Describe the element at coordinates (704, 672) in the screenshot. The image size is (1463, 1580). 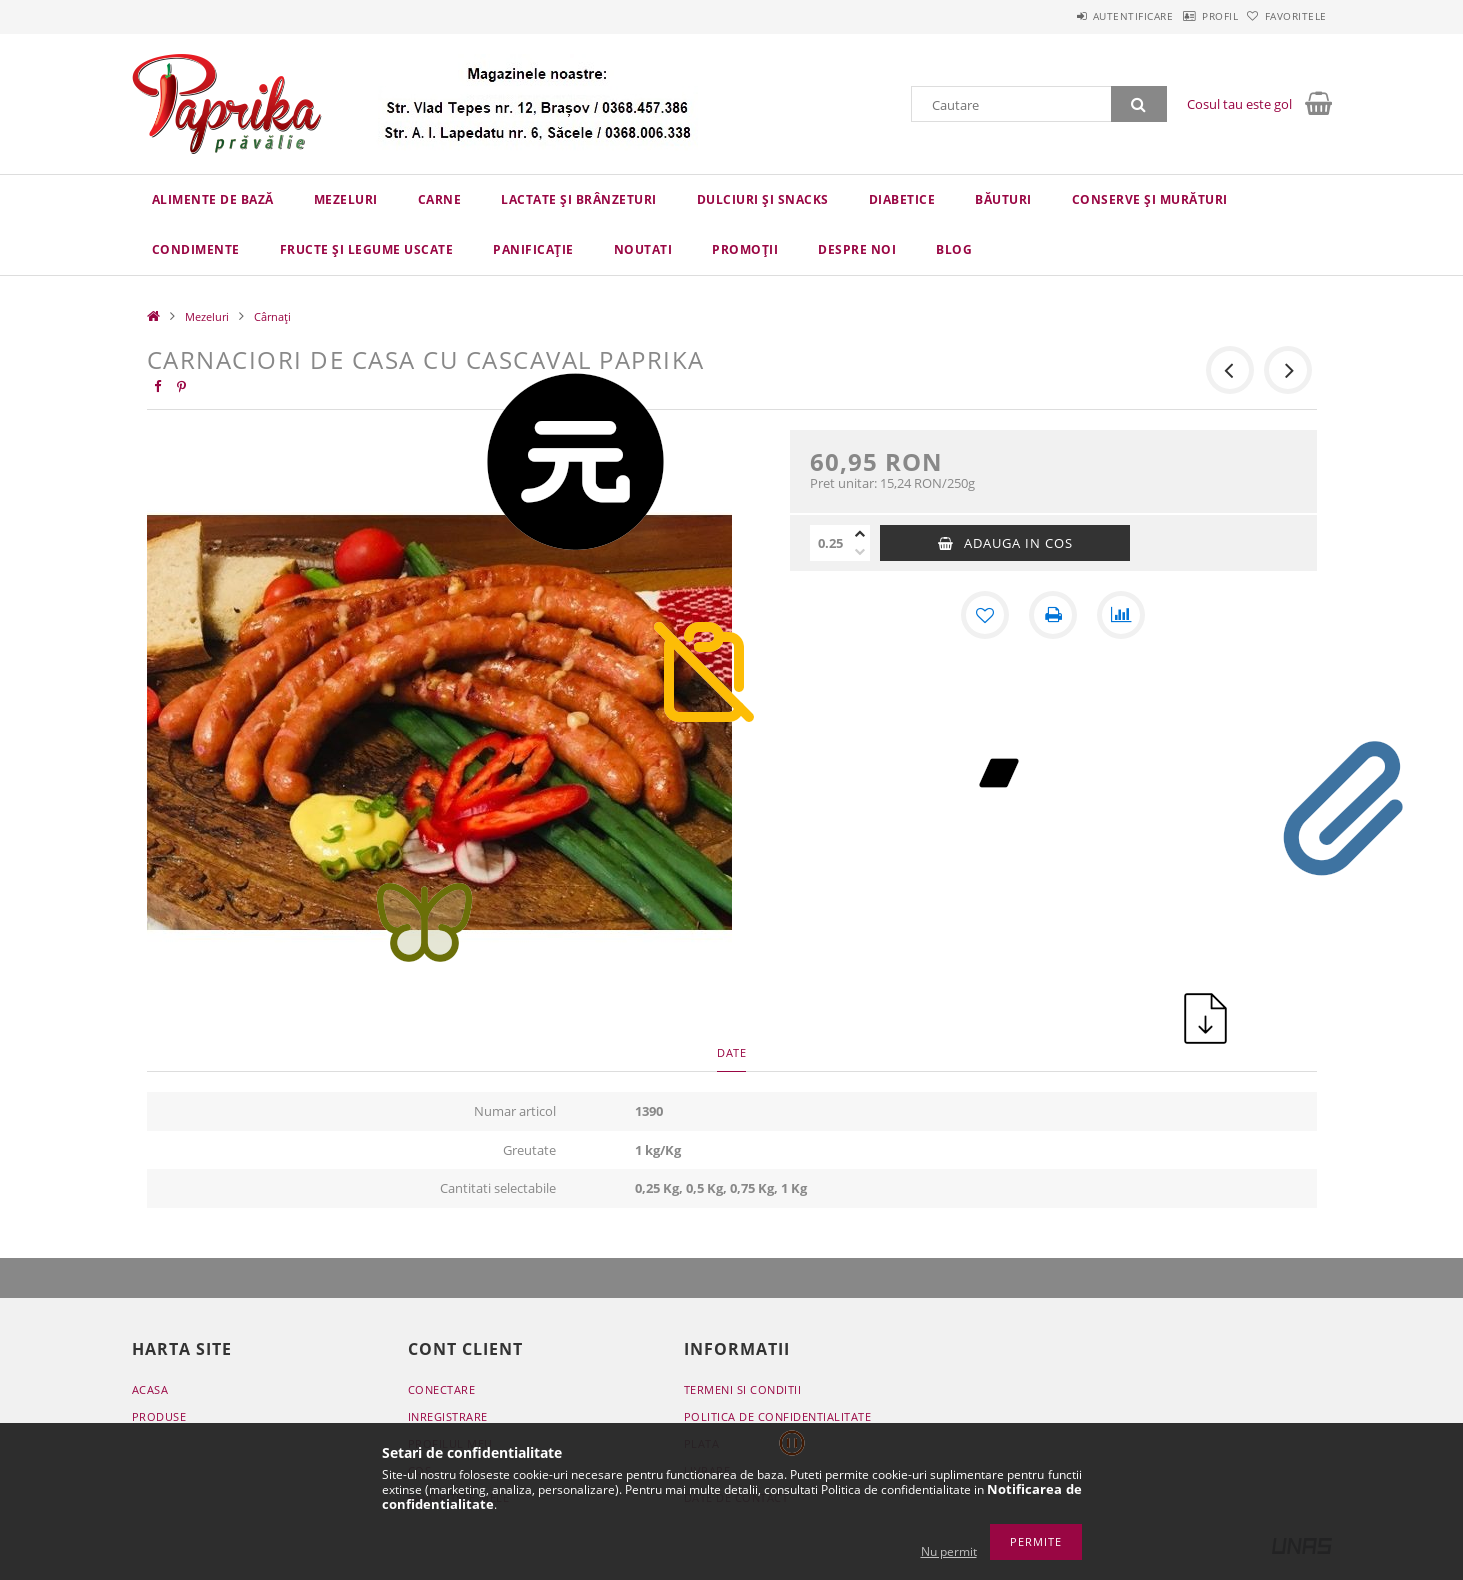
I see `disable report notifications` at that location.